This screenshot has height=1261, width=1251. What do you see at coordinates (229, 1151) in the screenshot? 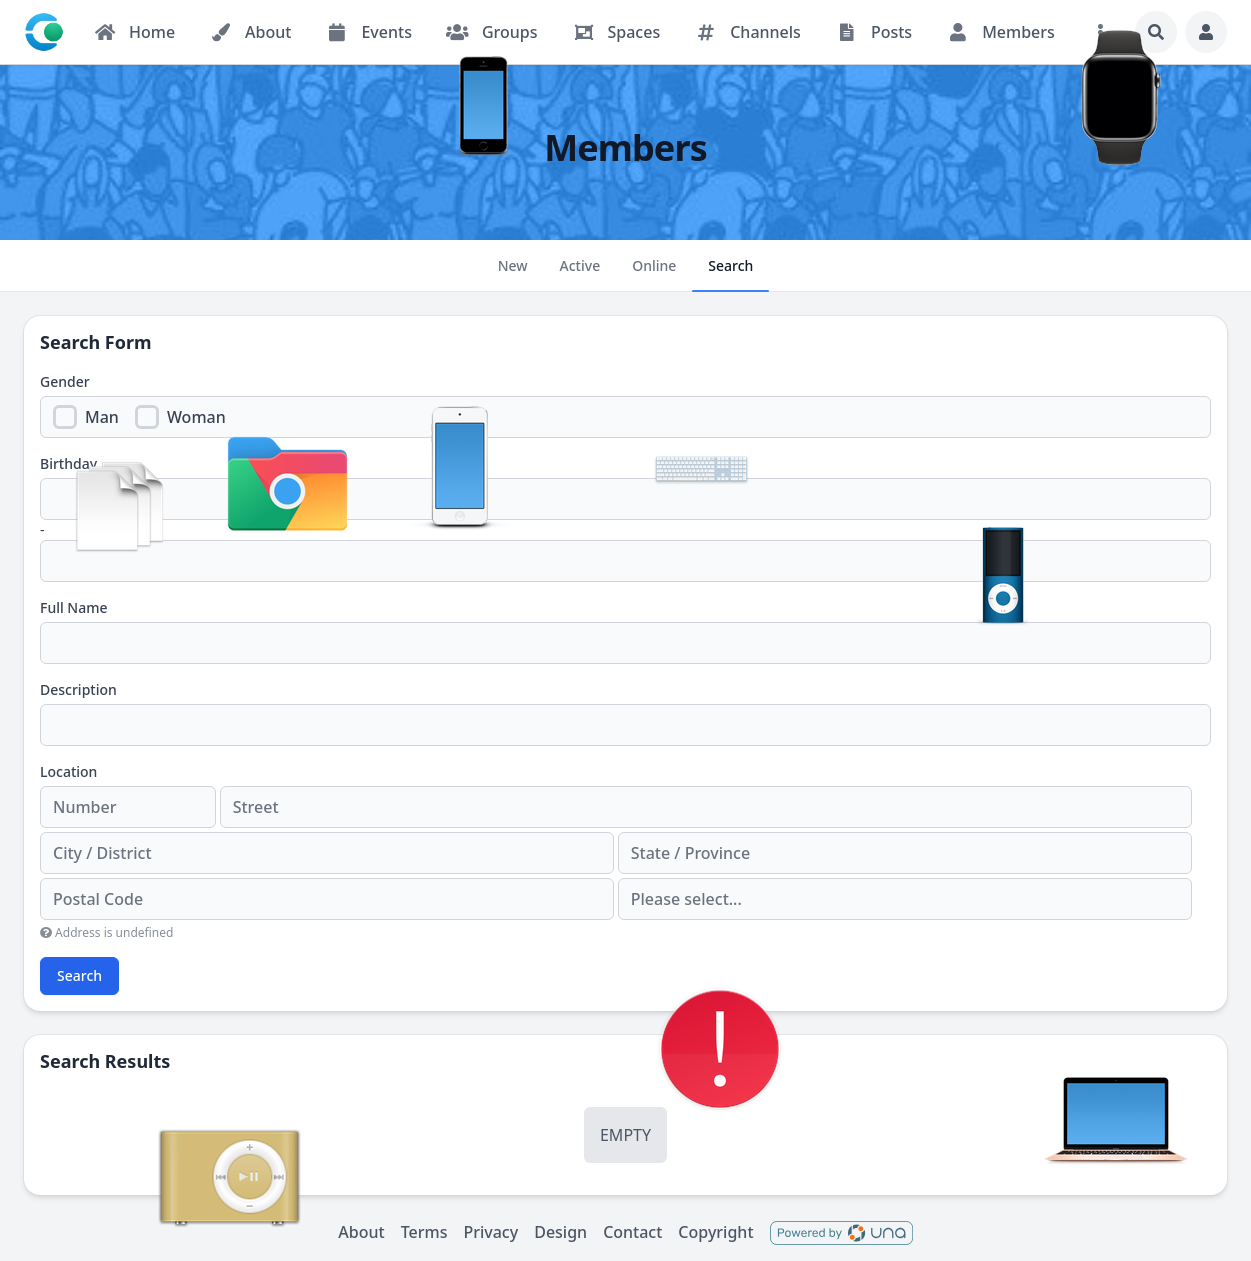
I see `iPod shuffle device in gold color` at bounding box center [229, 1151].